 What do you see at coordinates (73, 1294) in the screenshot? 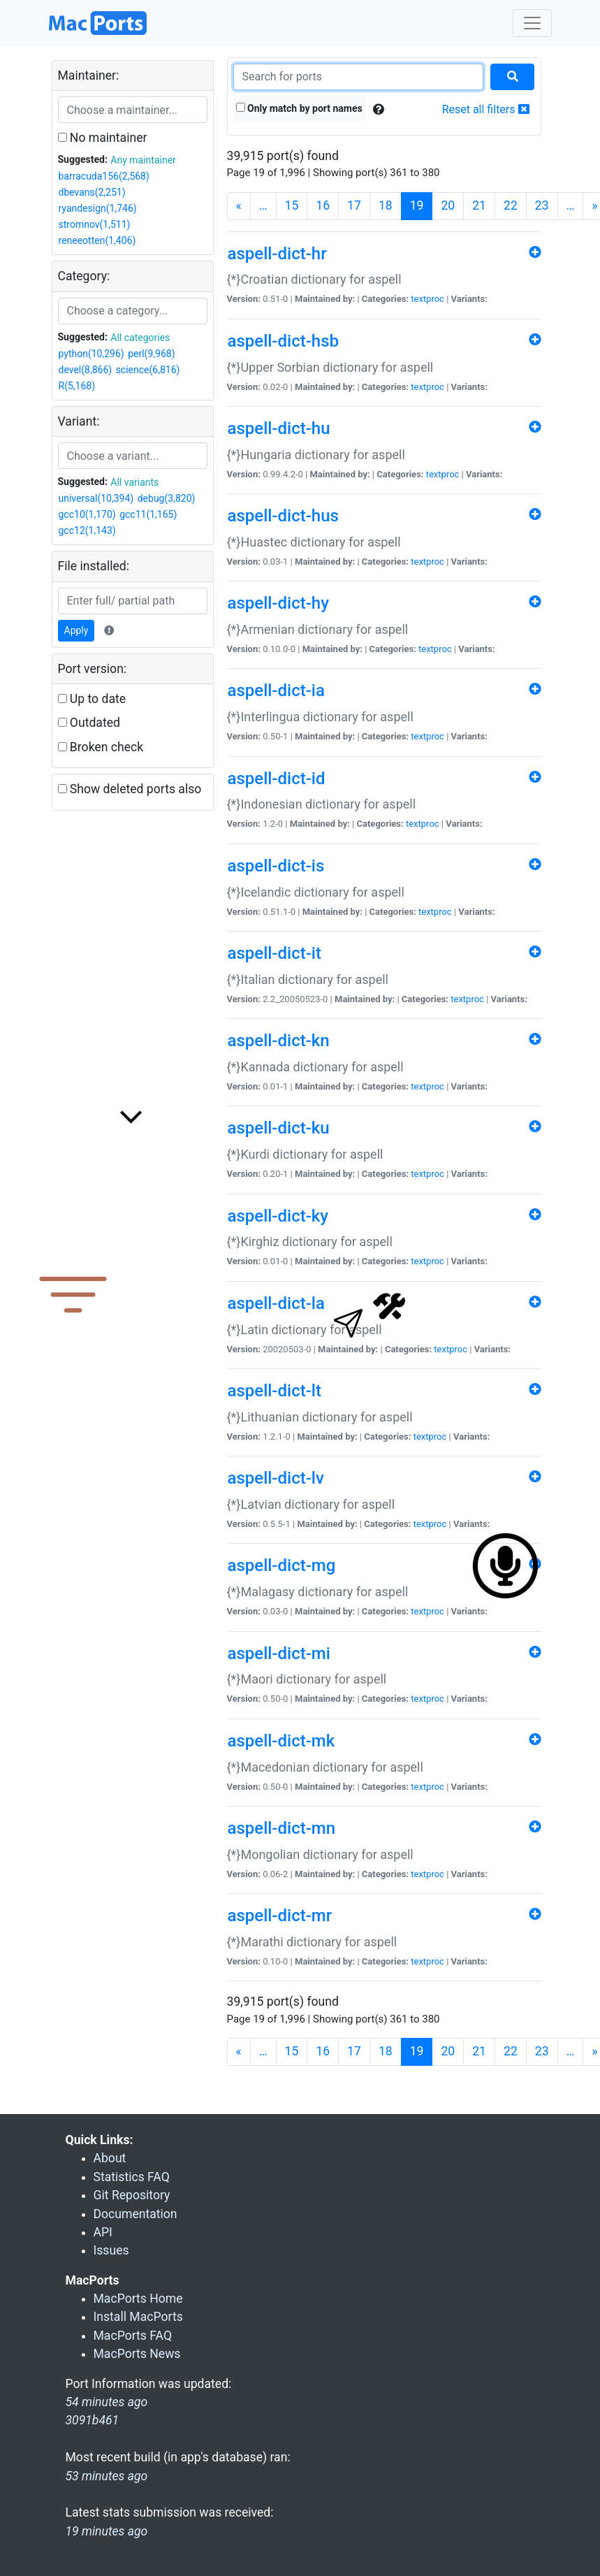
I see `filter or sort content` at bounding box center [73, 1294].